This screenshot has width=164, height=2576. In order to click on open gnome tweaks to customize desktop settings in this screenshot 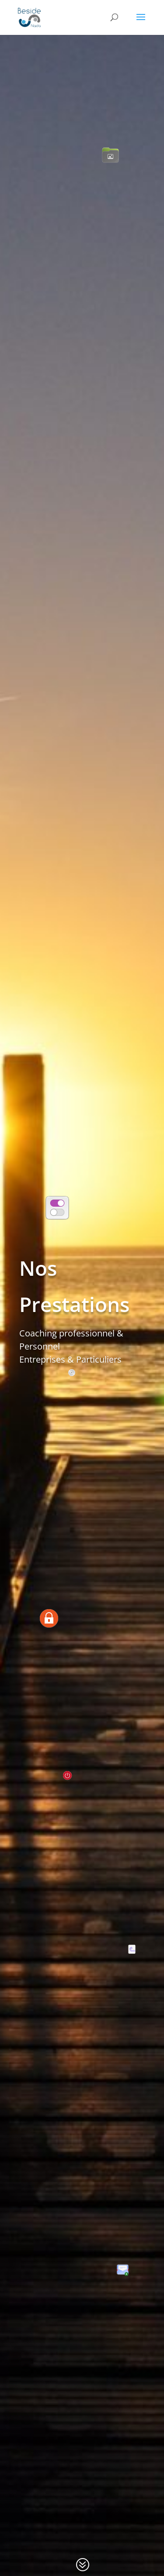, I will do `click(57, 1208)`.